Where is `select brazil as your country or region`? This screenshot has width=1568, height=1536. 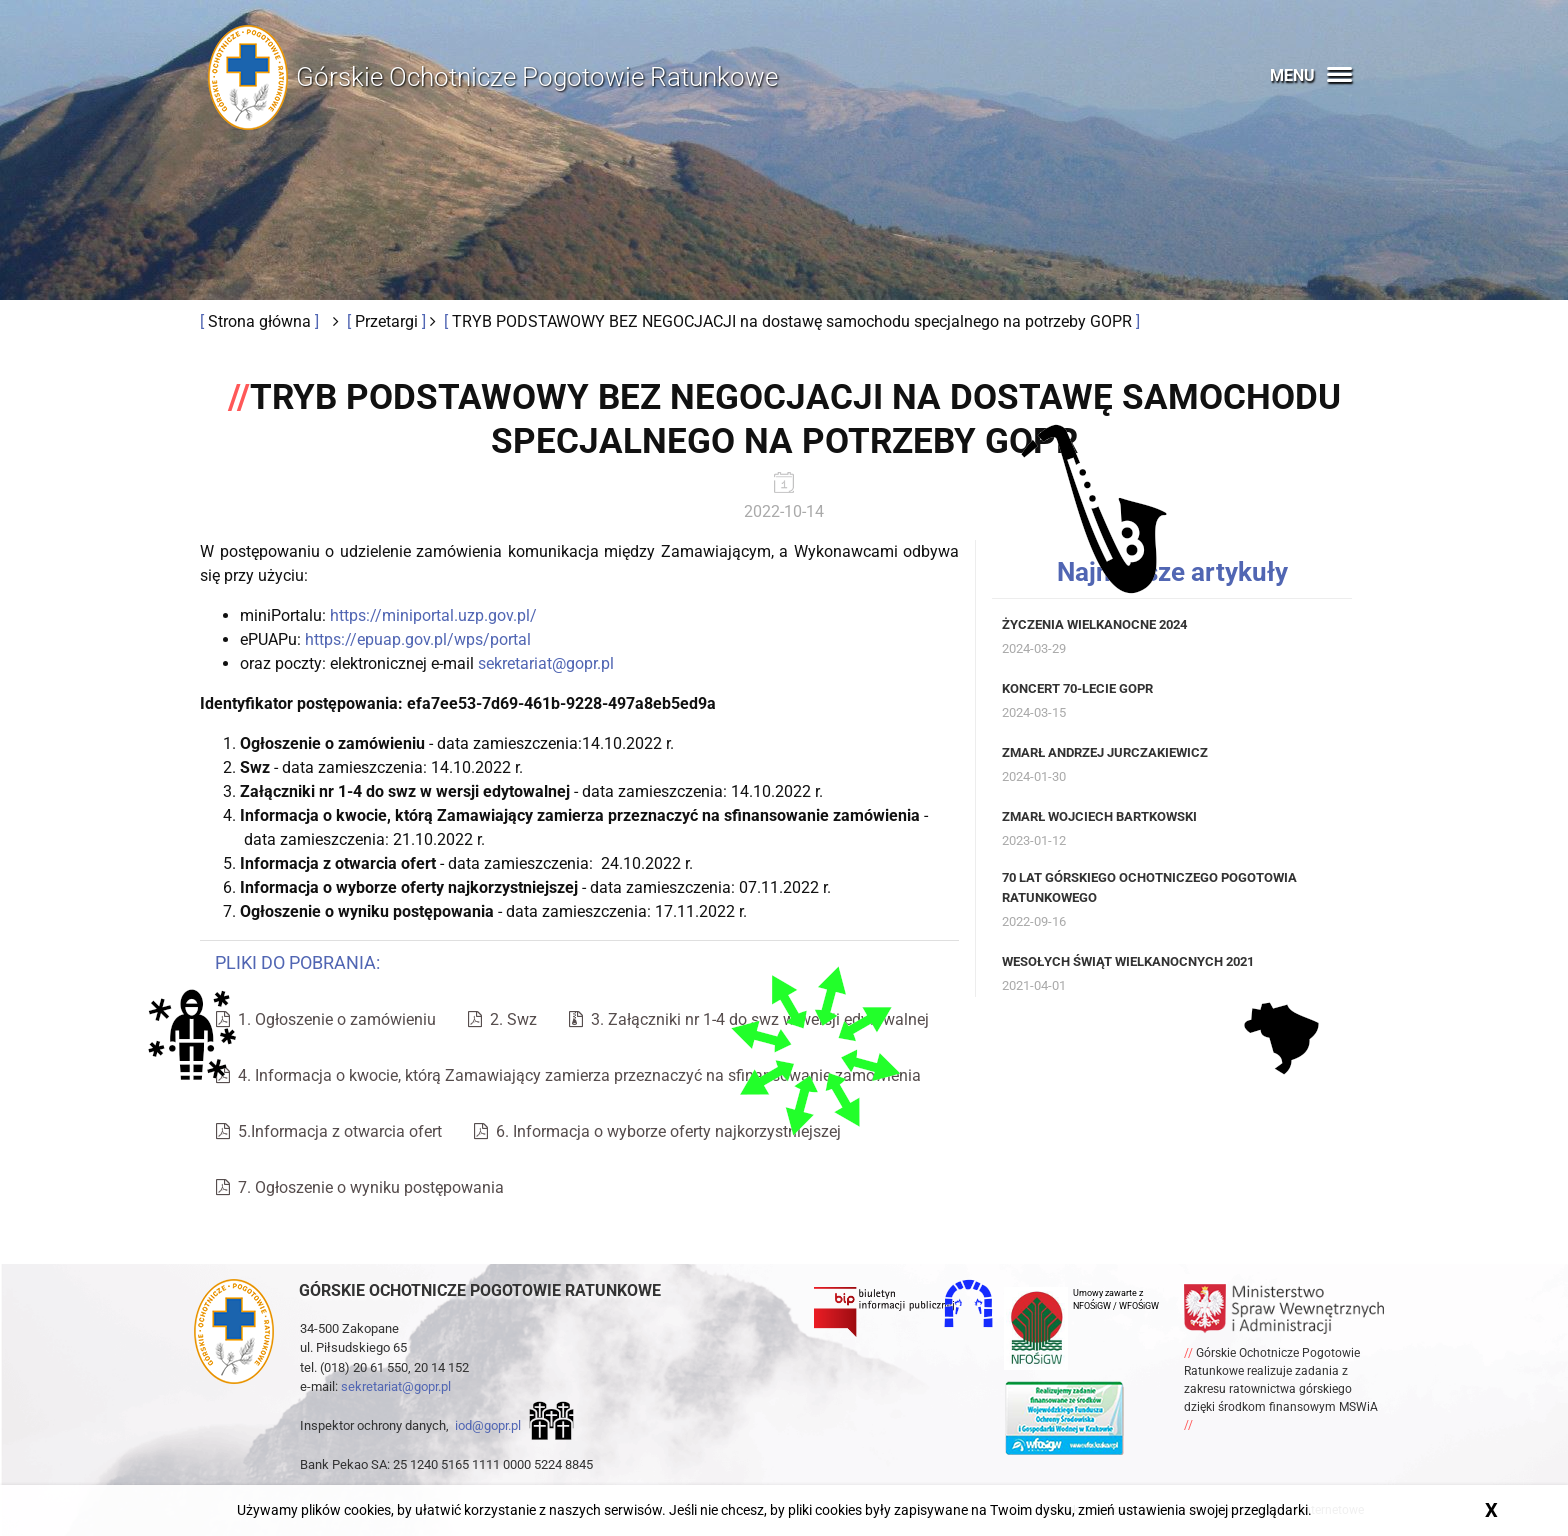
select brazil as your country or region is located at coordinates (1281, 1038).